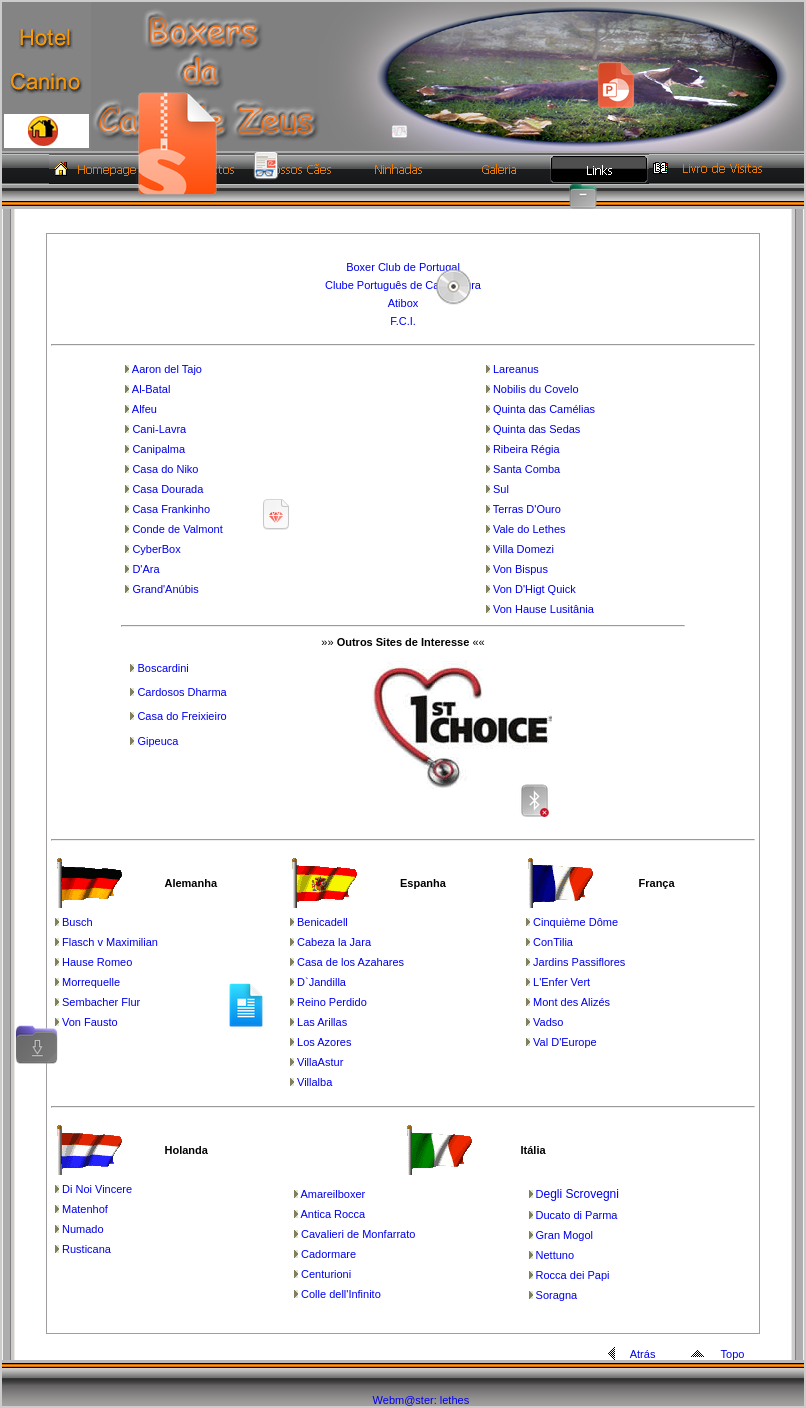  What do you see at coordinates (177, 145) in the screenshot?
I see `sogou input method skin file` at bounding box center [177, 145].